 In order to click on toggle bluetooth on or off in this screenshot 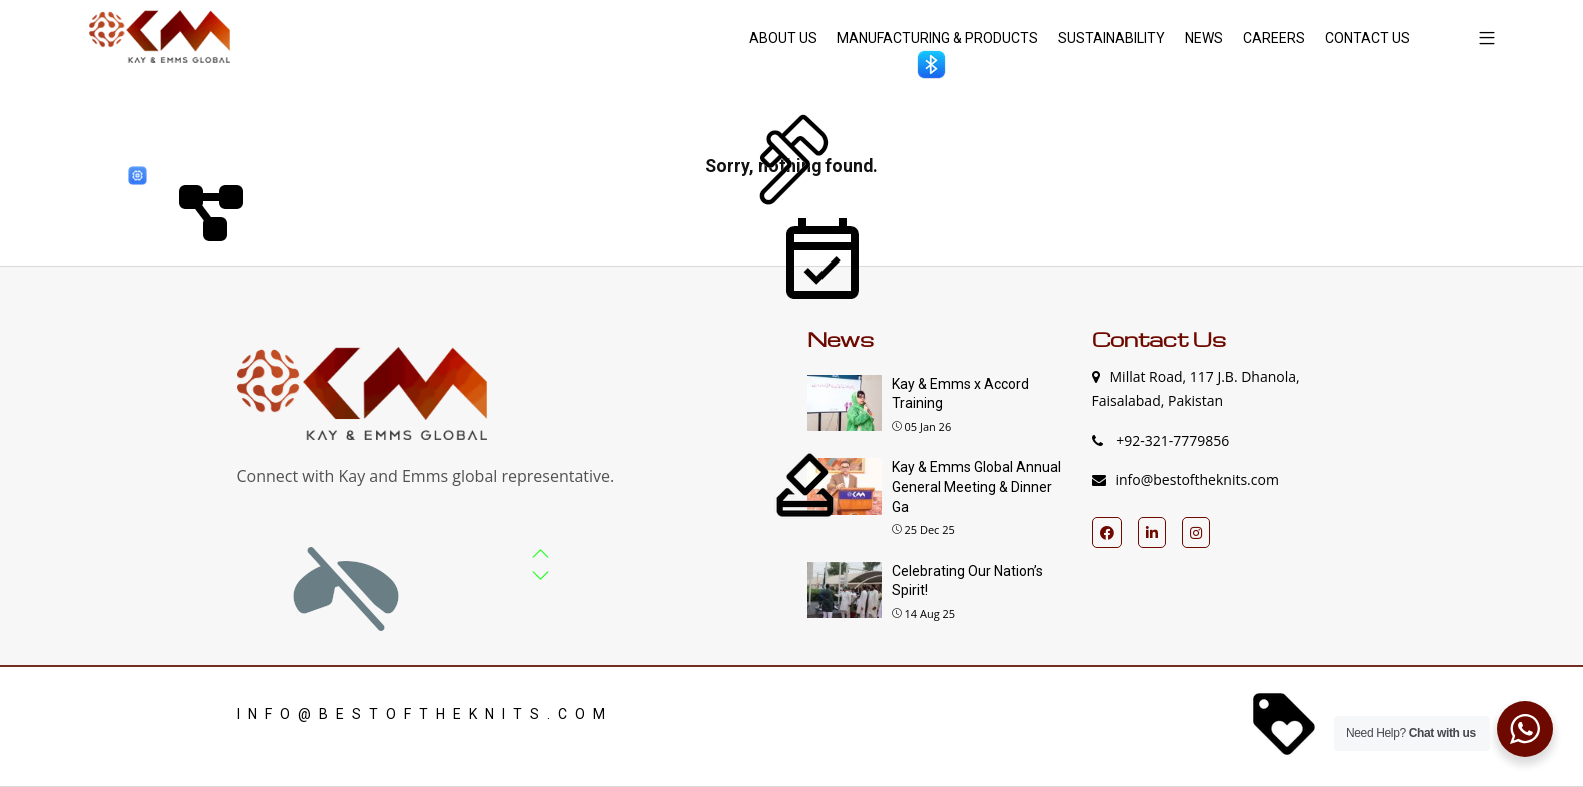, I will do `click(931, 64)`.